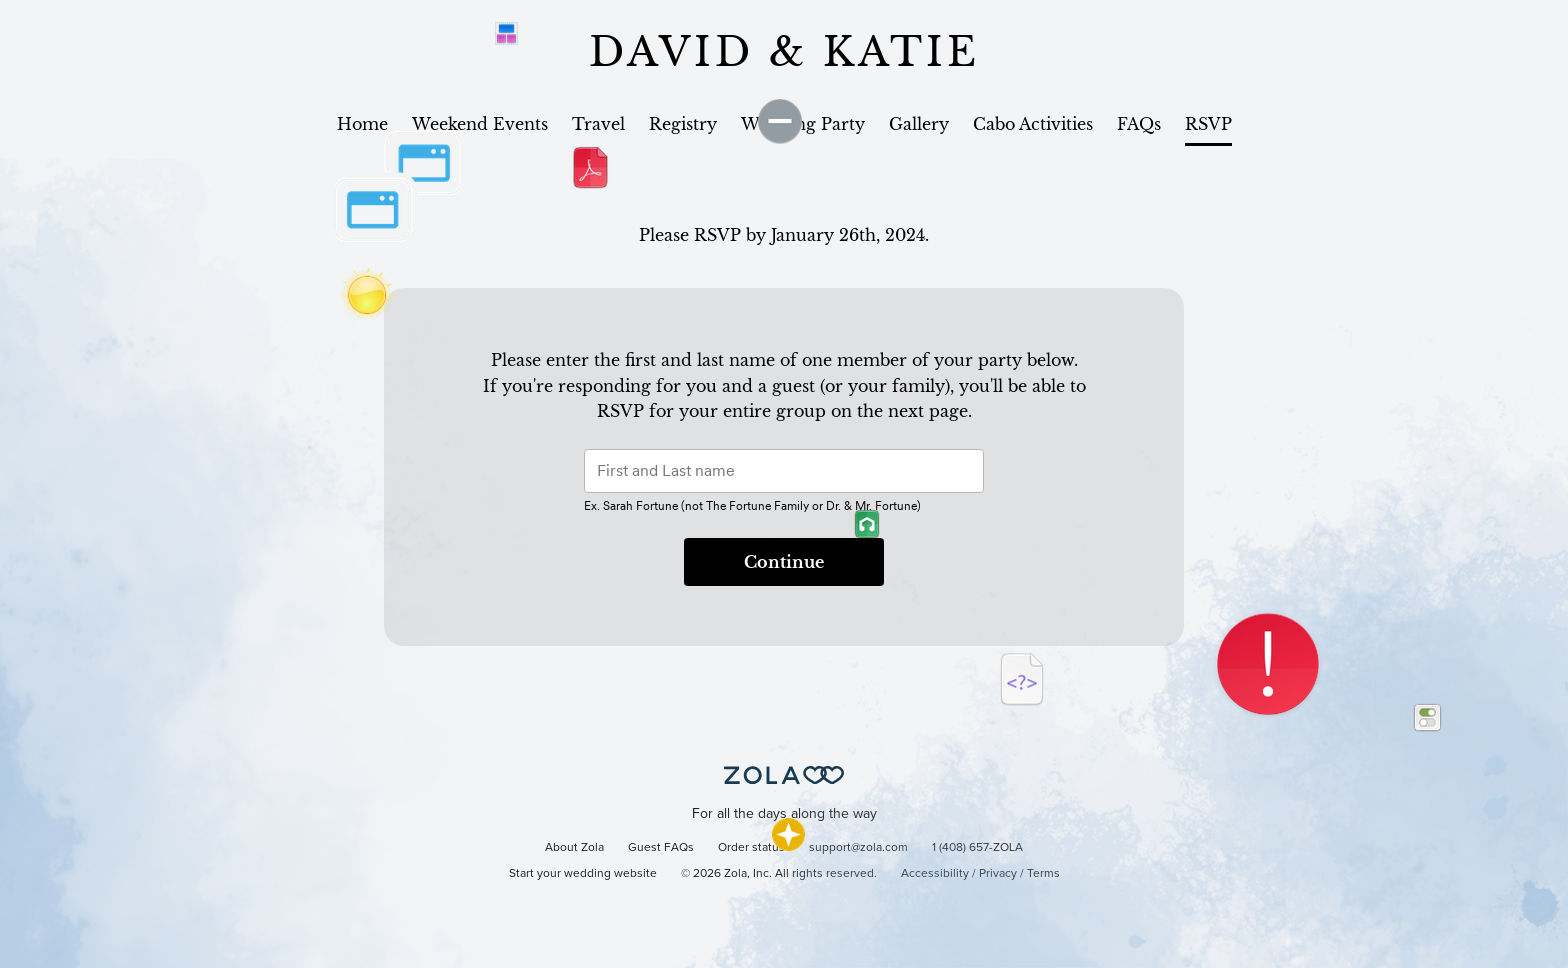 This screenshot has width=1568, height=968. Describe the element at coordinates (1022, 679) in the screenshot. I see `a PHP source code file` at that location.